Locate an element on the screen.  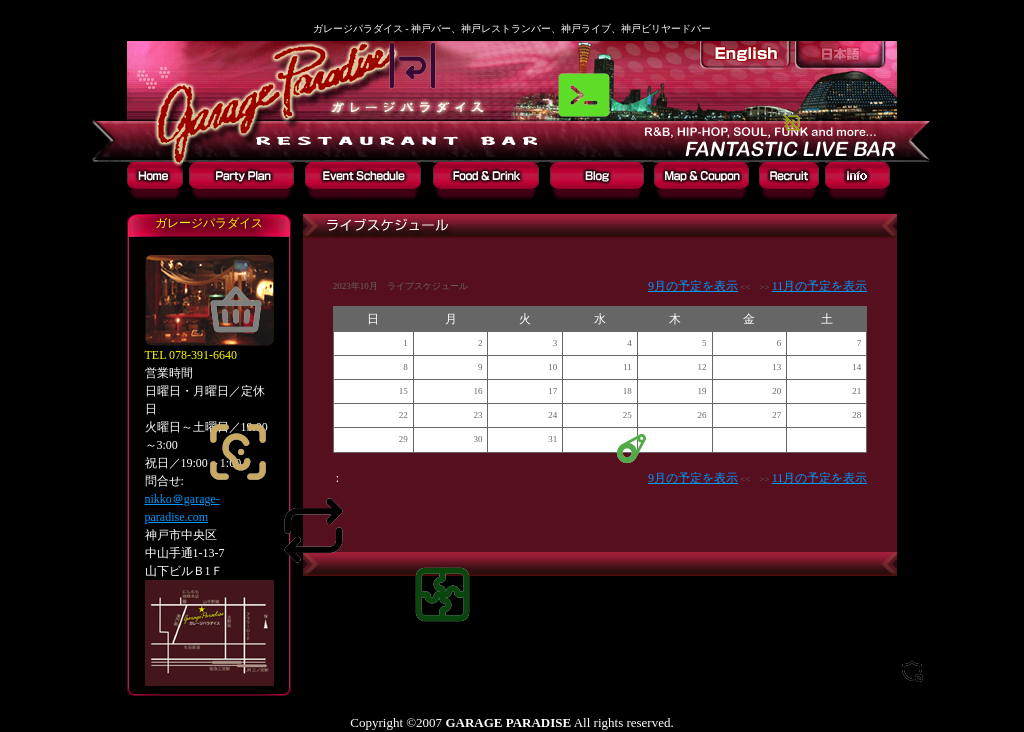
wrap text to column width is located at coordinates (412, 65).